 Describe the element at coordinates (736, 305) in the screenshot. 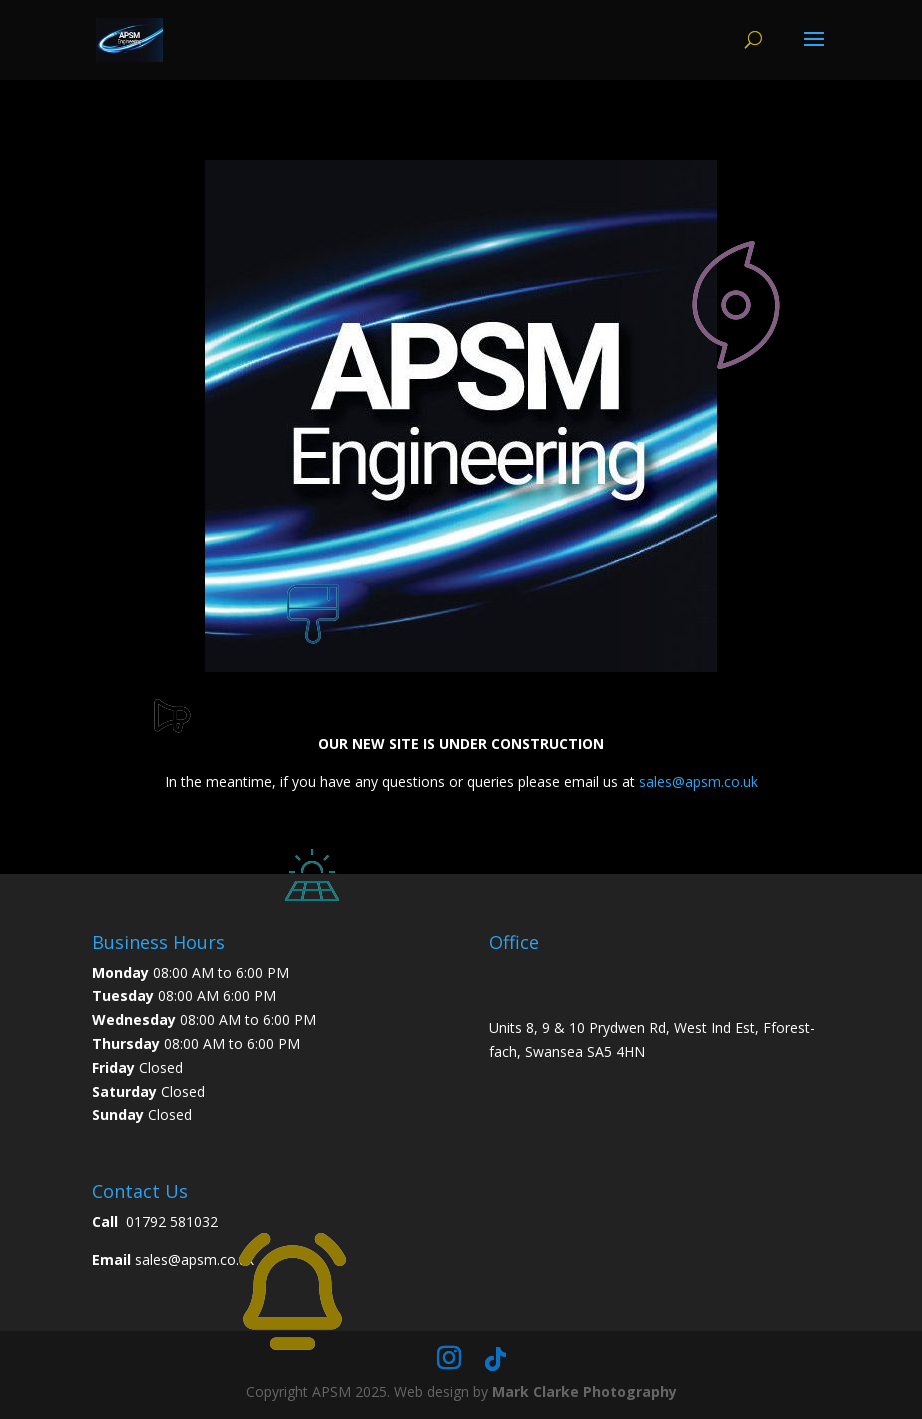

I see `indicates hurricane or tropical storm warning` at that location.